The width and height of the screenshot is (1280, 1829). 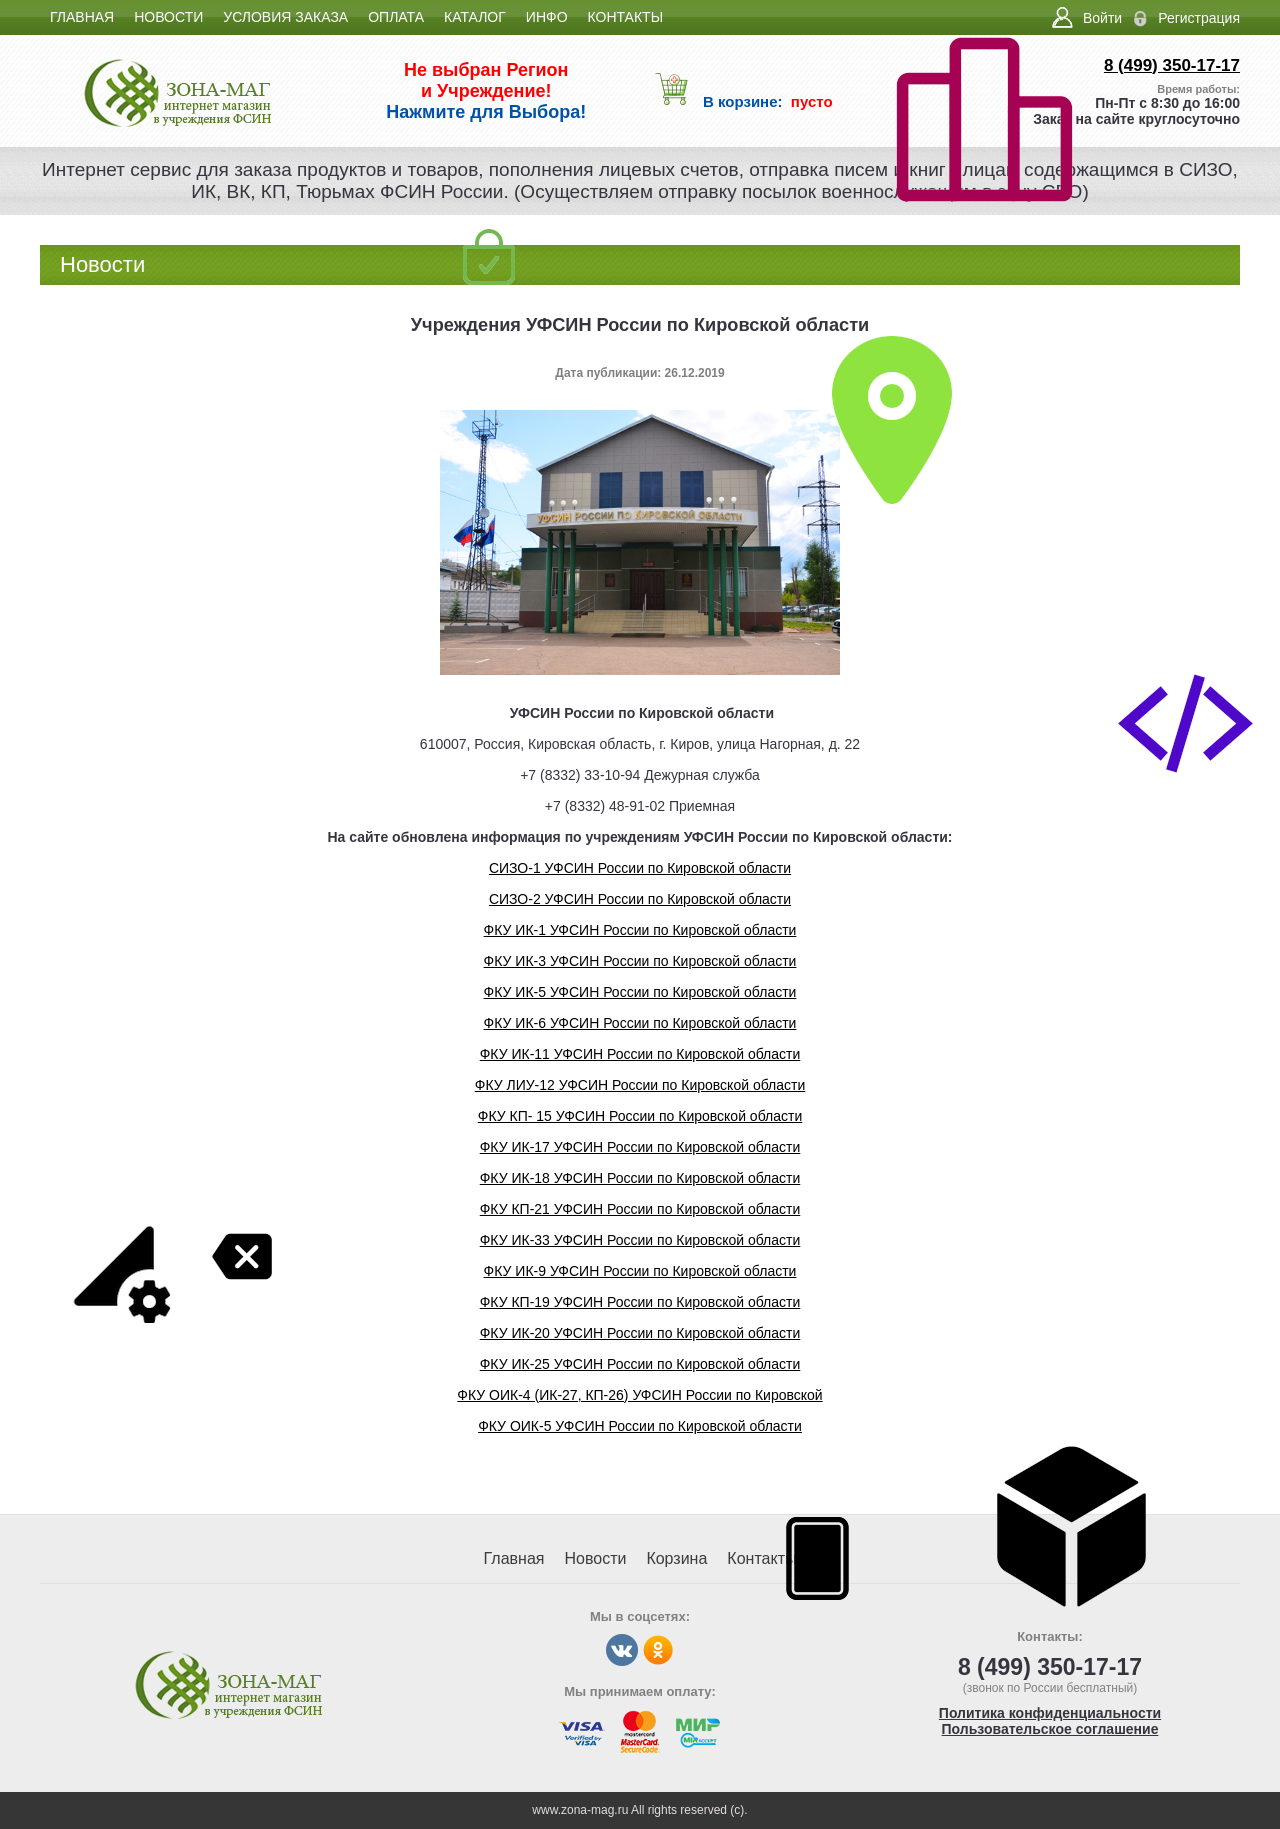 I want to click on view current location on map, so click(x=892, y=420).